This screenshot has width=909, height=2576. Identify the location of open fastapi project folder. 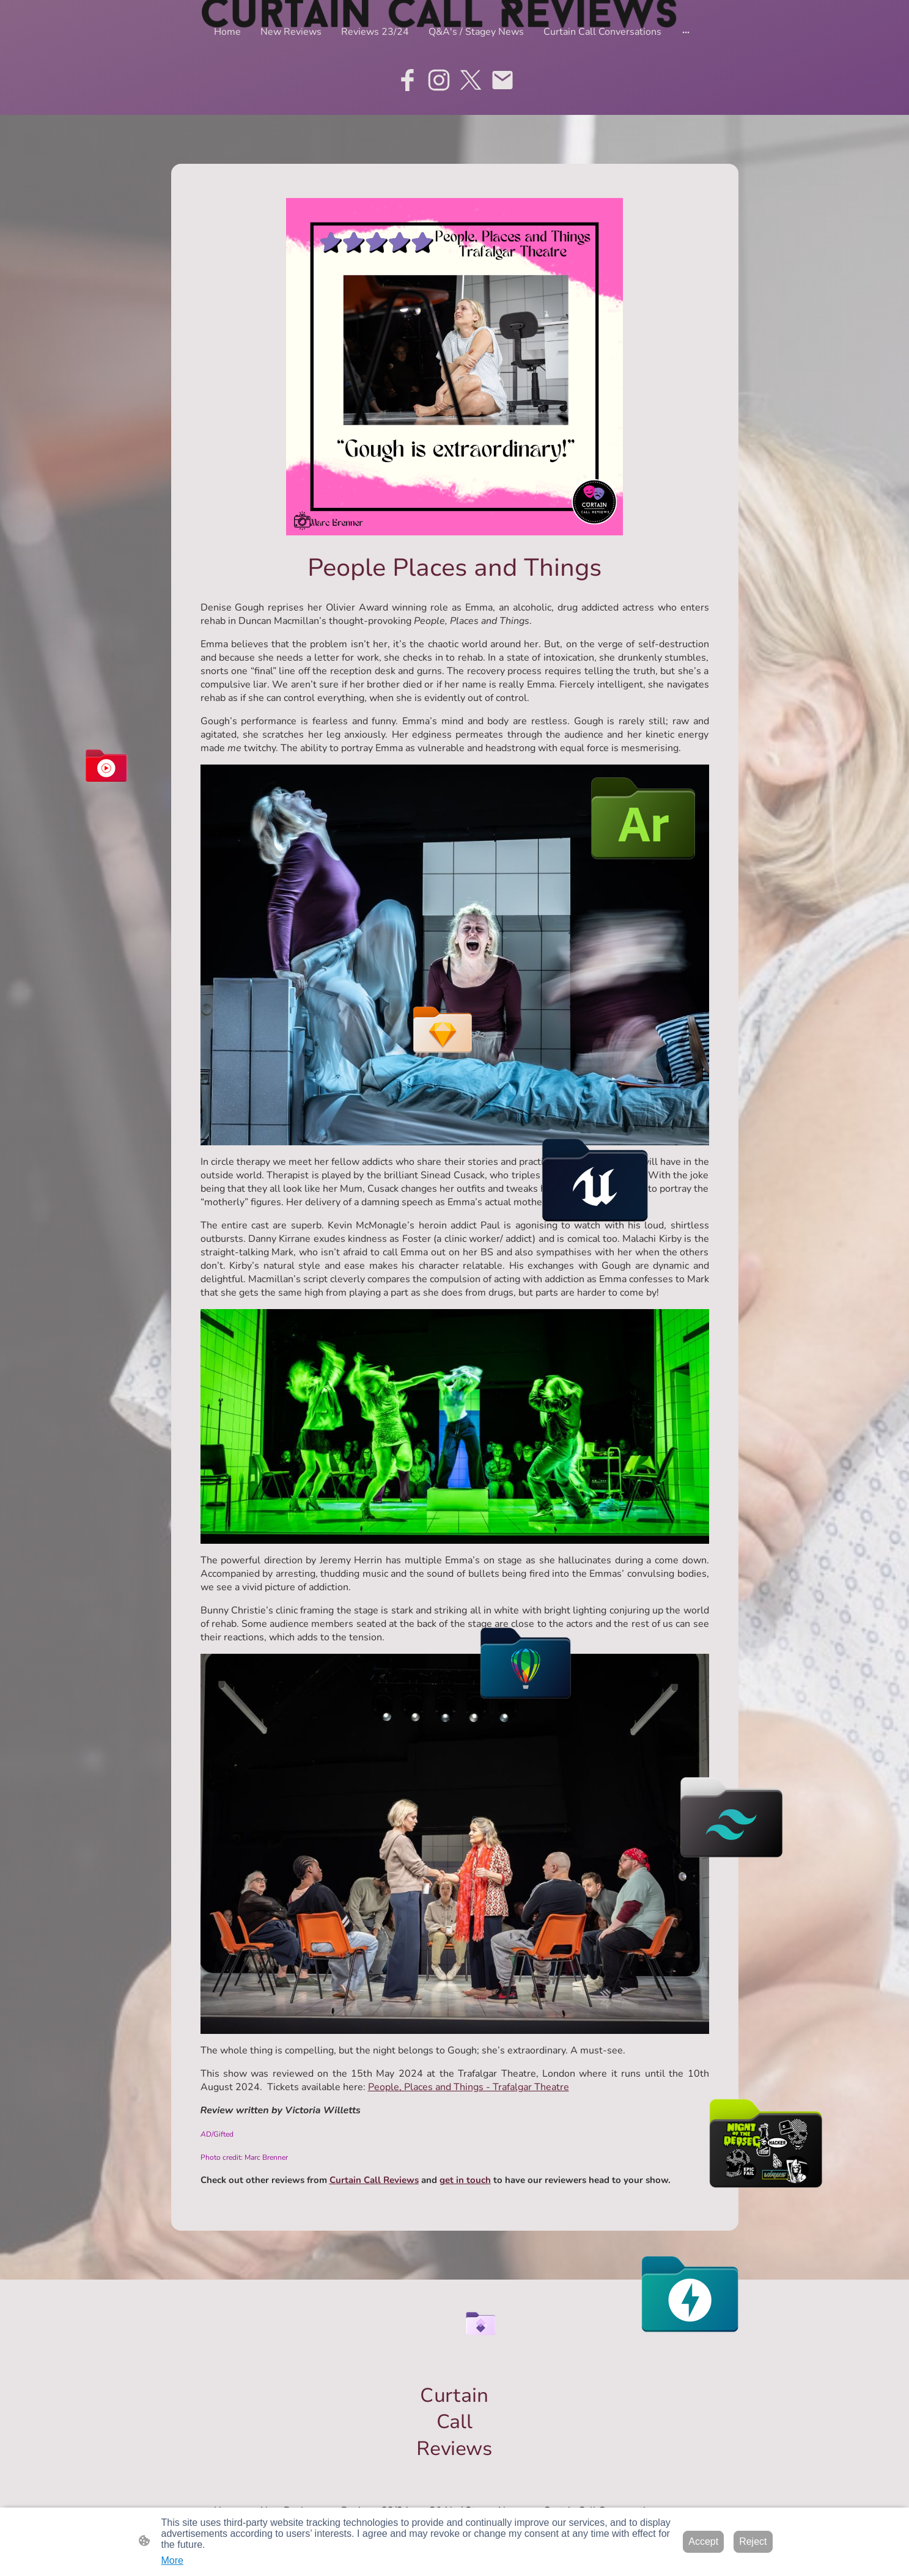
(690, 2297).